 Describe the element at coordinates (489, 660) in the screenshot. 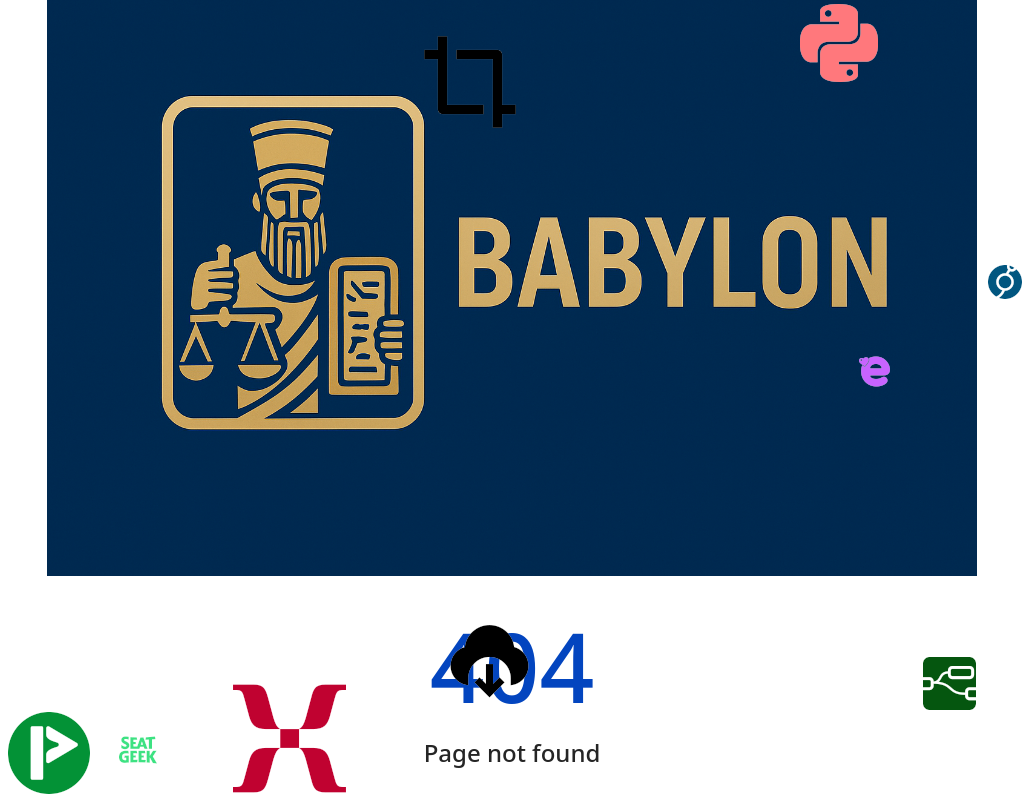

I see `download file from cloud storage` at that location.